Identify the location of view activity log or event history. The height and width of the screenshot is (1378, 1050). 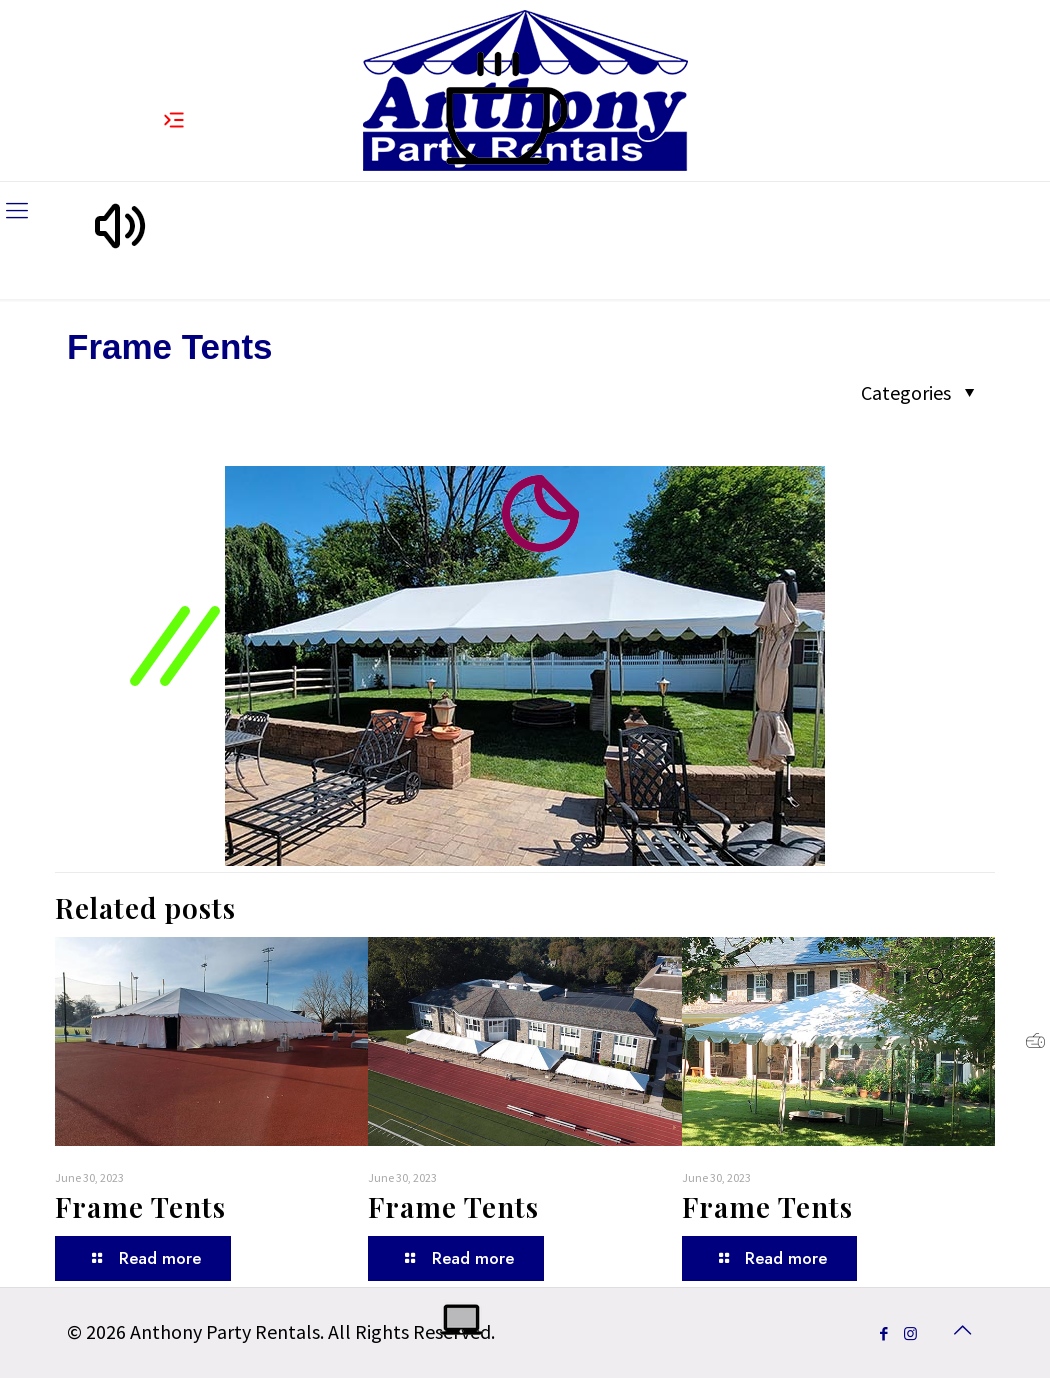
(1035, 1041).